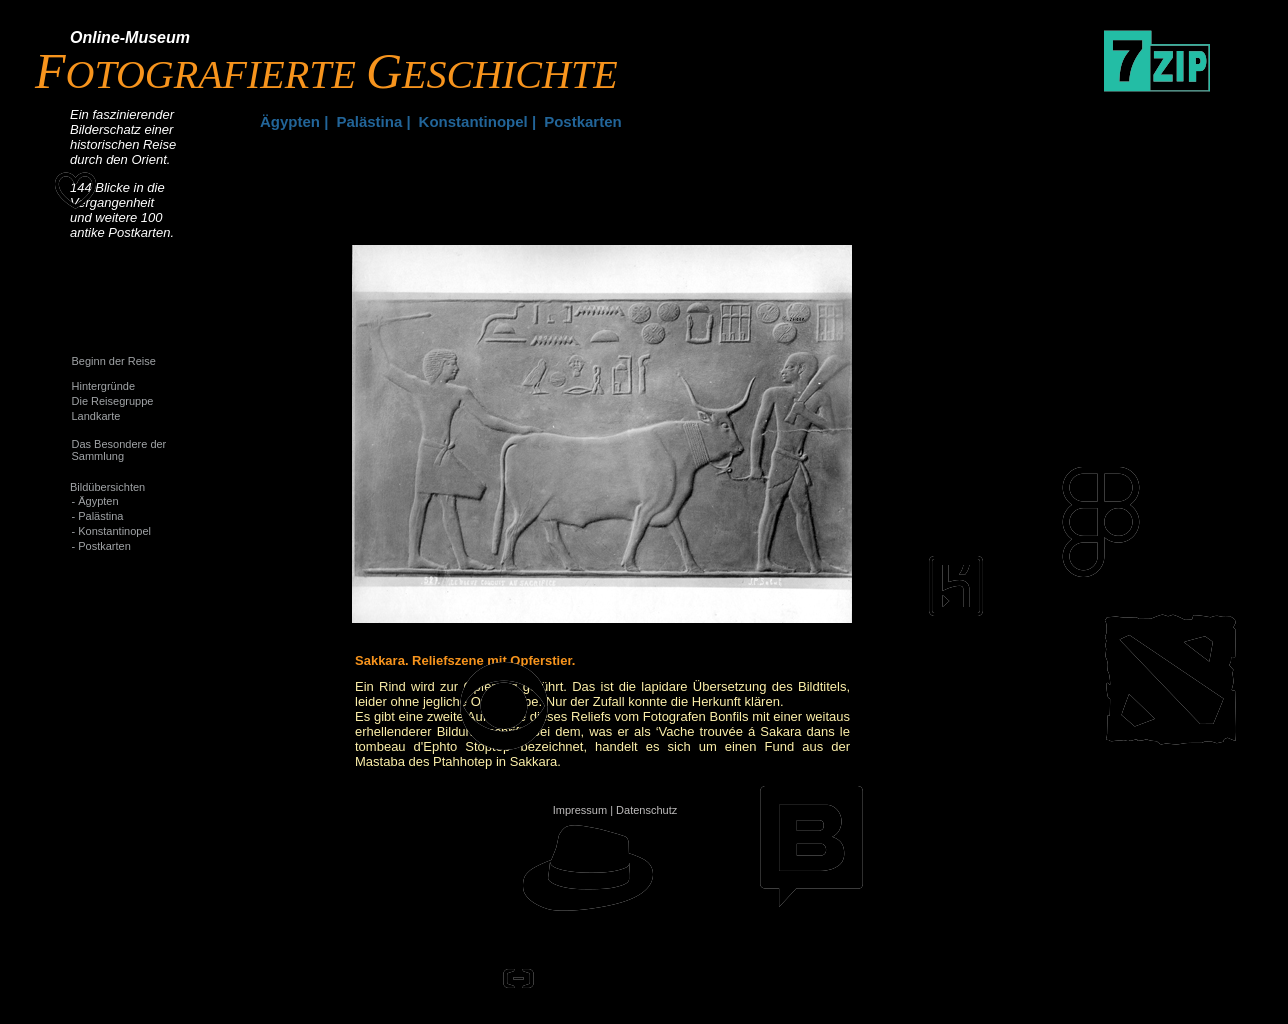  I want to click on open Figma design file, so click(1101, 522).